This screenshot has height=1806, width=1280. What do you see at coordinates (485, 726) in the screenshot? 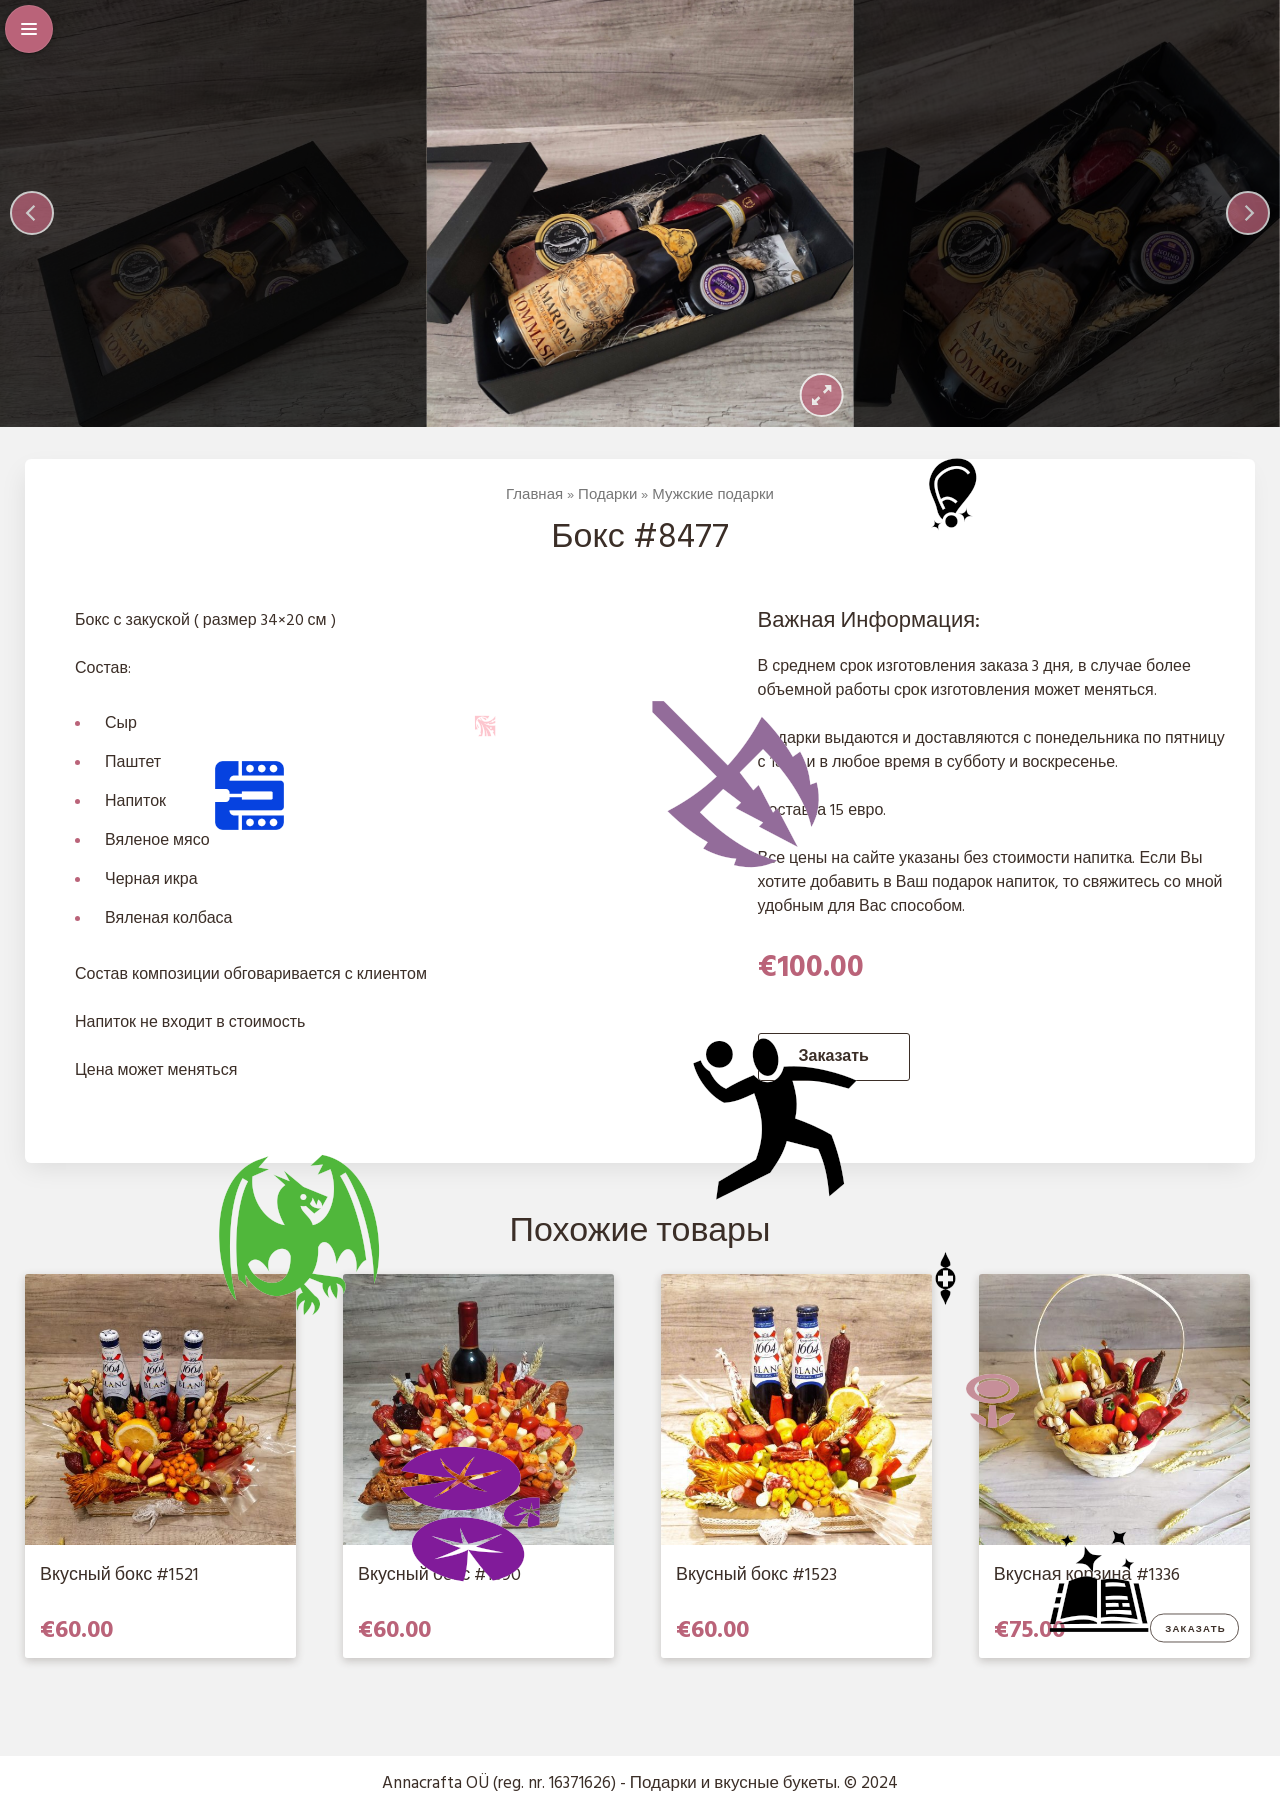
I see `activate breath attack or special ability` at bounding box center [485, 726].